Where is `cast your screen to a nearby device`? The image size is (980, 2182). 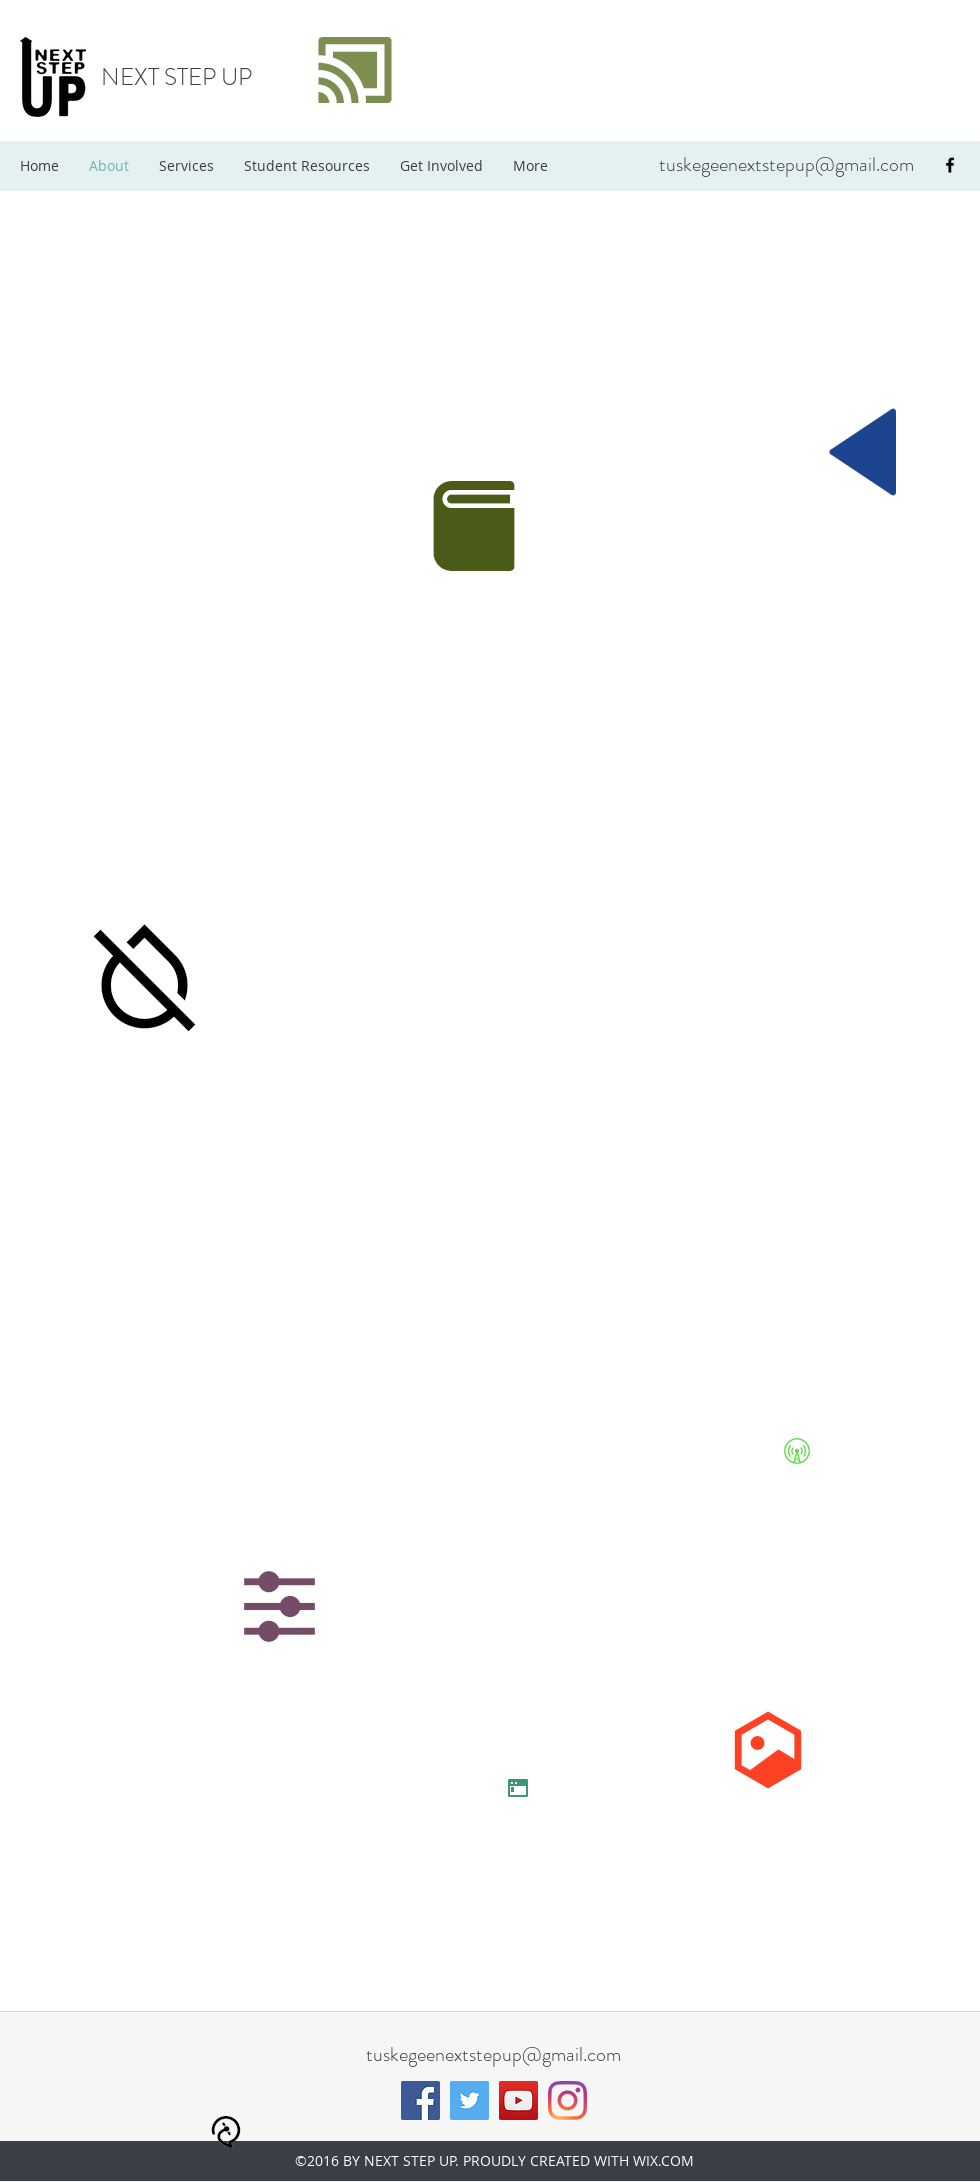
cast your screen to a nearby device is located at coordinates (355, 70).